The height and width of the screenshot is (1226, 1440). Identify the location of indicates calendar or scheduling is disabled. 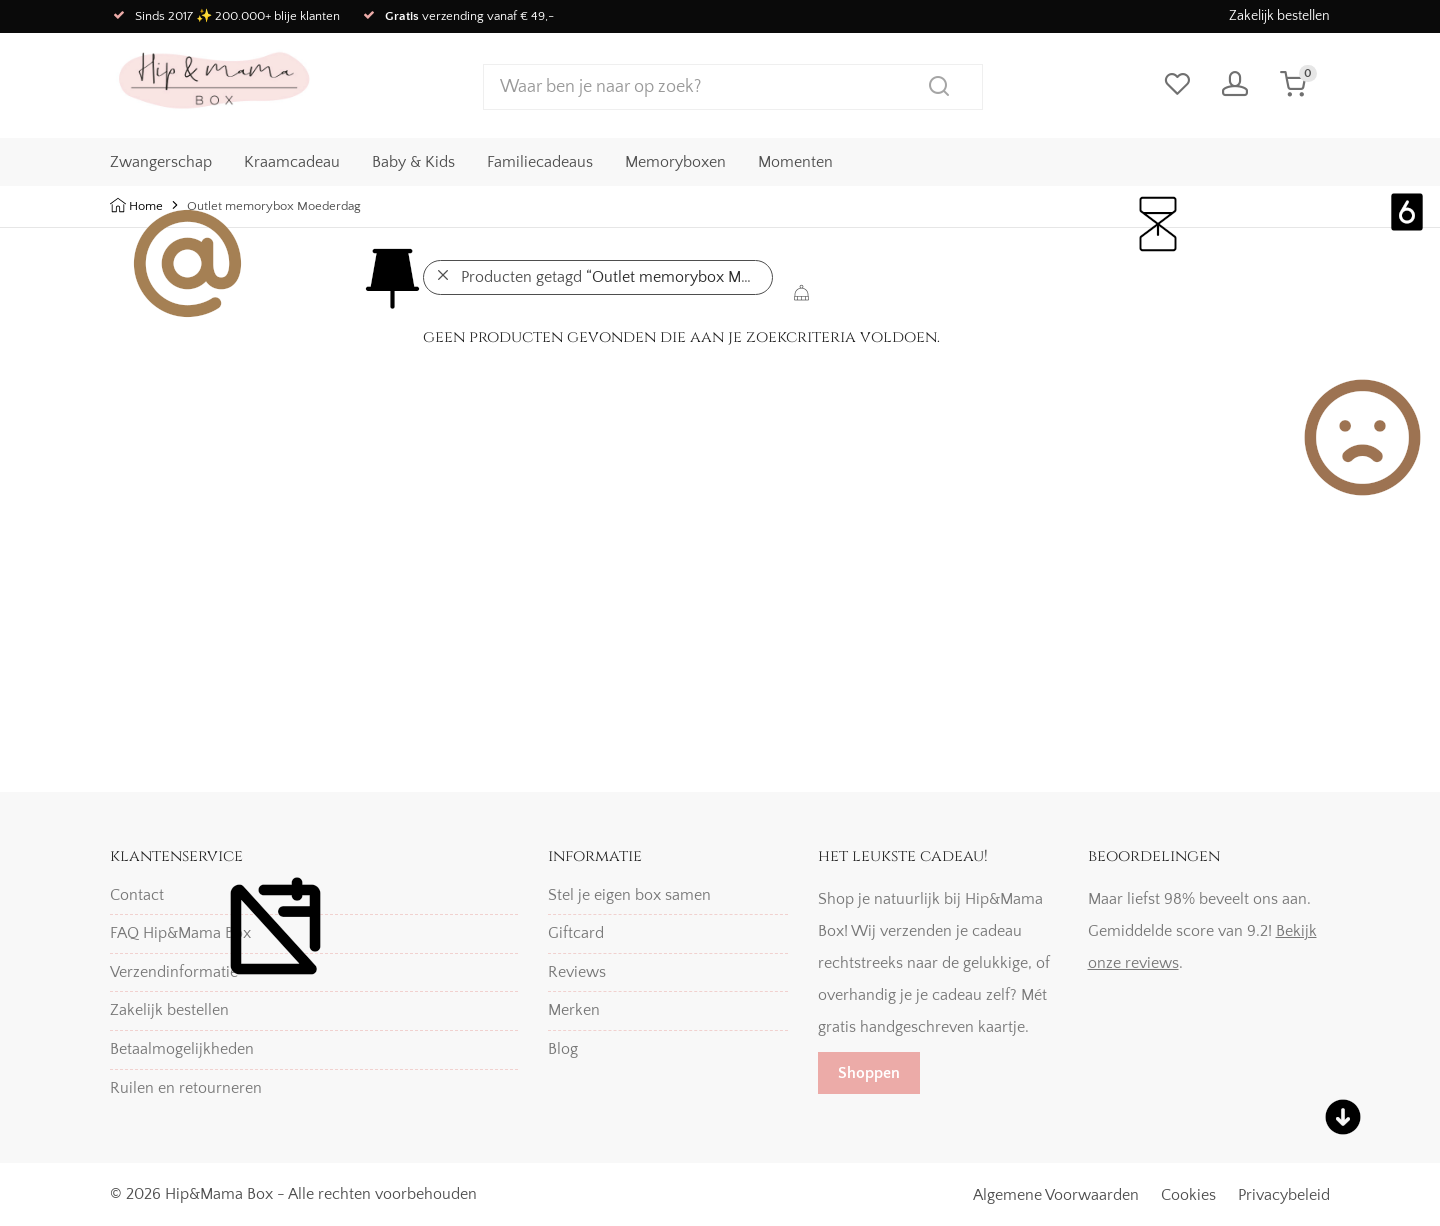
(275, 929).